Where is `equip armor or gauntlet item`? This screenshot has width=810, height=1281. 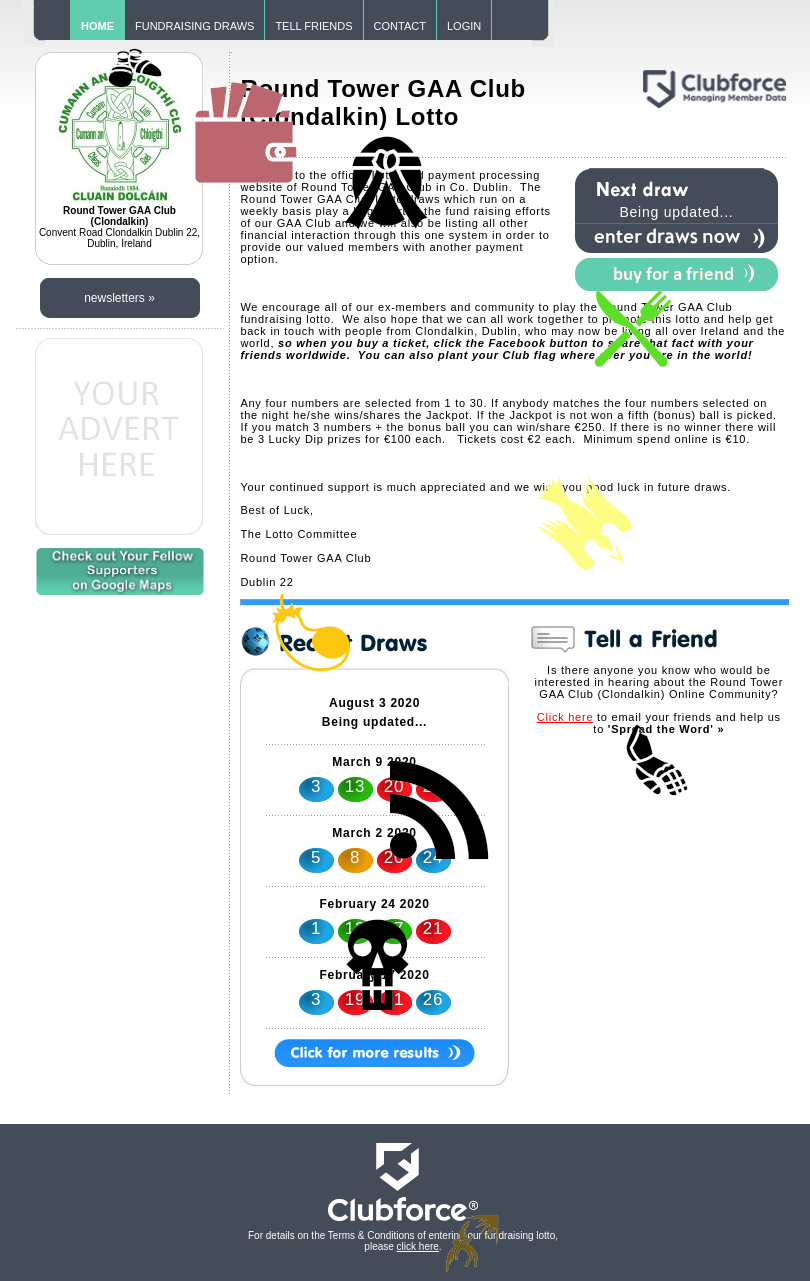
equip armor or gauntlet item is located at coordinates (657, 760).